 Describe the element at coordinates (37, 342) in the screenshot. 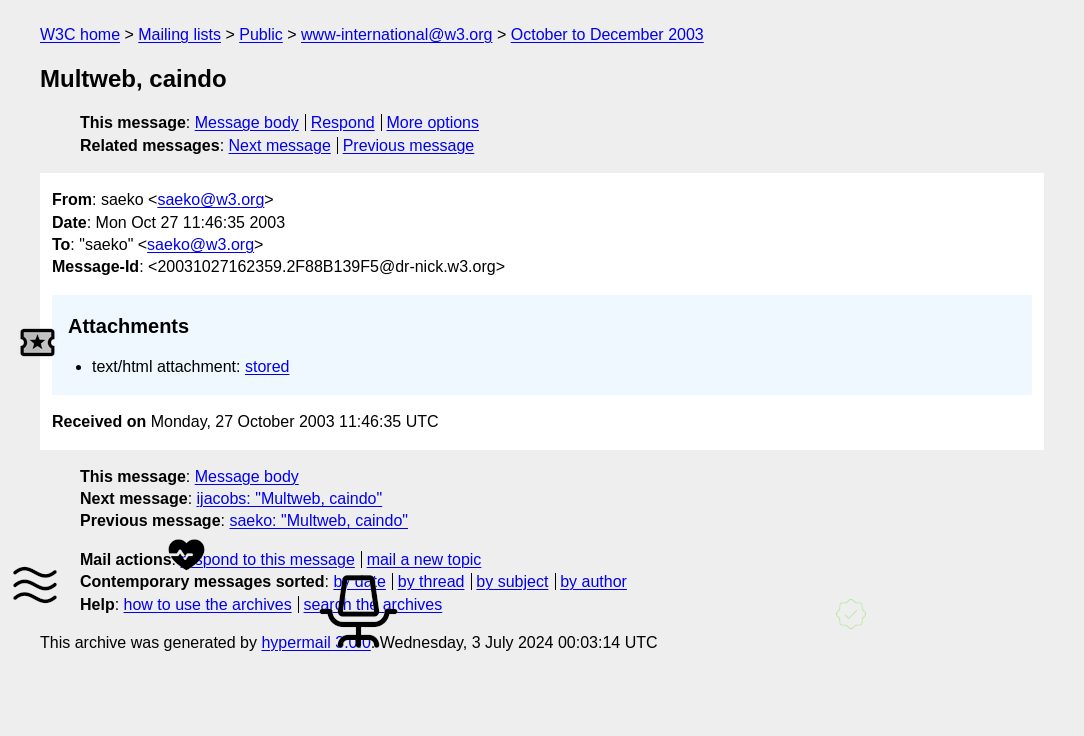

I see `view local events or activities` at that location.